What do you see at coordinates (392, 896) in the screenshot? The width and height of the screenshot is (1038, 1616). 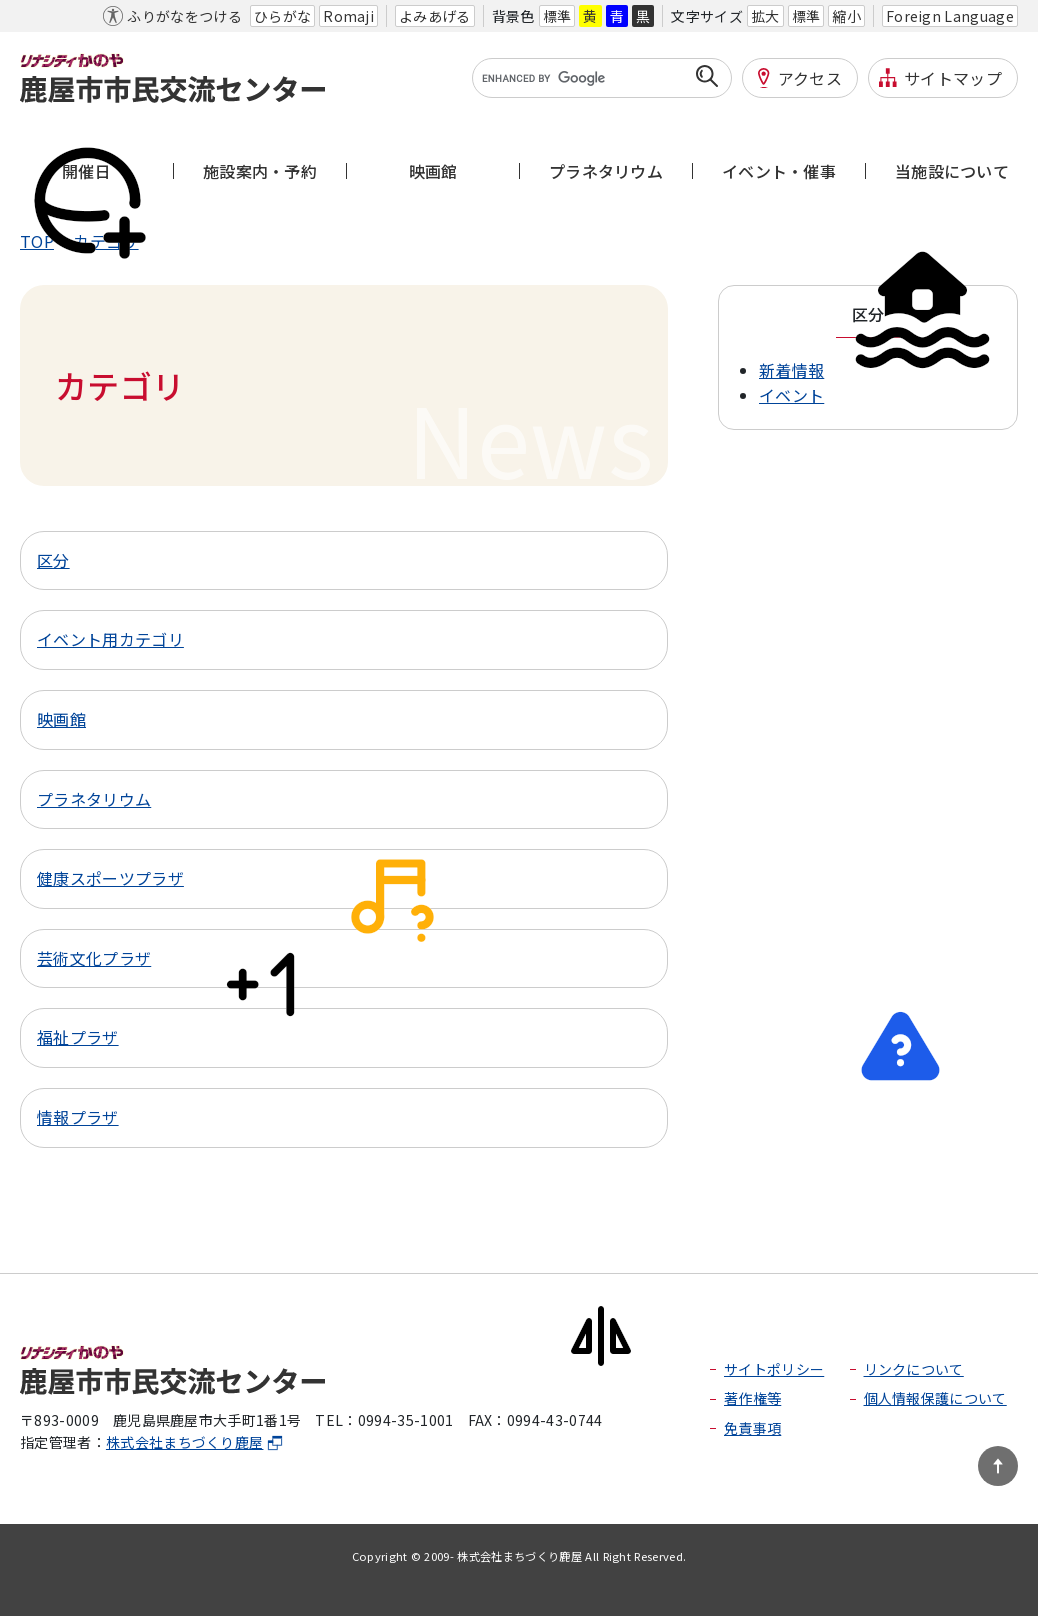 I see `get help identifying a song` at bounding box center [392, 896].